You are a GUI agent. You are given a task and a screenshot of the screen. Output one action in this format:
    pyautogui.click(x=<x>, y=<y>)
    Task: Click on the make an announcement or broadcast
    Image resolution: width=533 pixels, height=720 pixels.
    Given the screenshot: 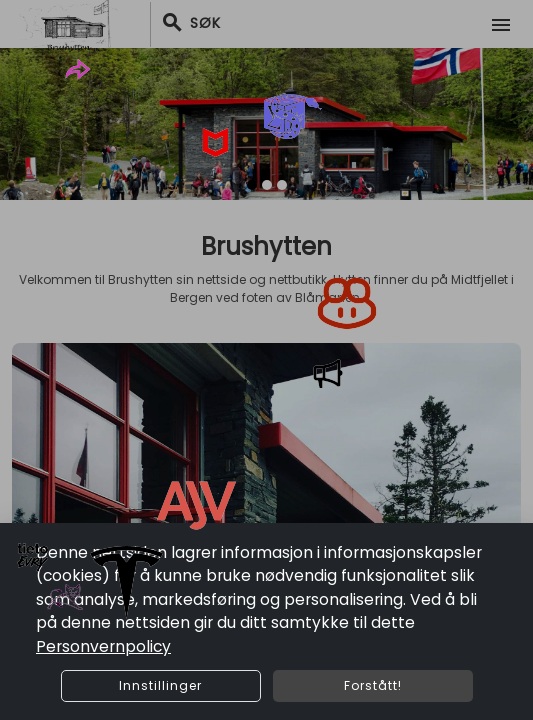 What is the action you would take?
    pyautogui.click(x=327, y=373)
    